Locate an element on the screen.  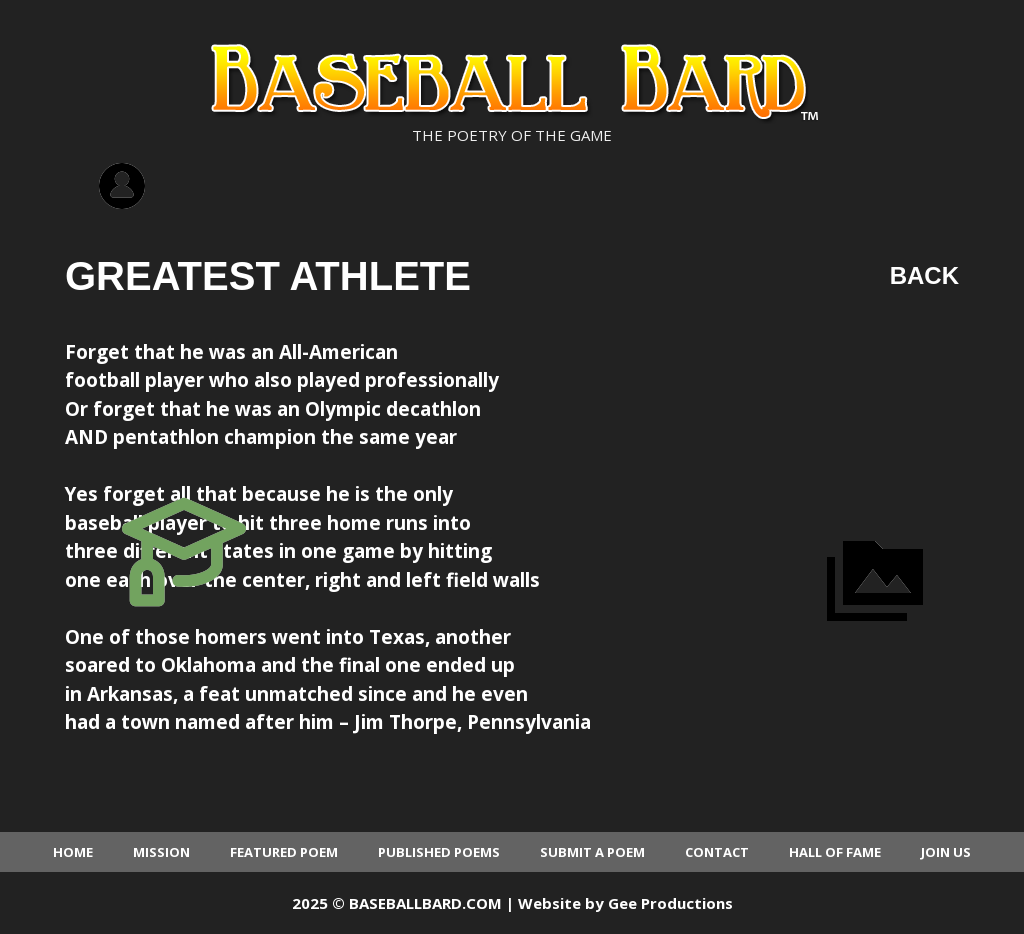
view user profile is located at coordinates (122, 186).